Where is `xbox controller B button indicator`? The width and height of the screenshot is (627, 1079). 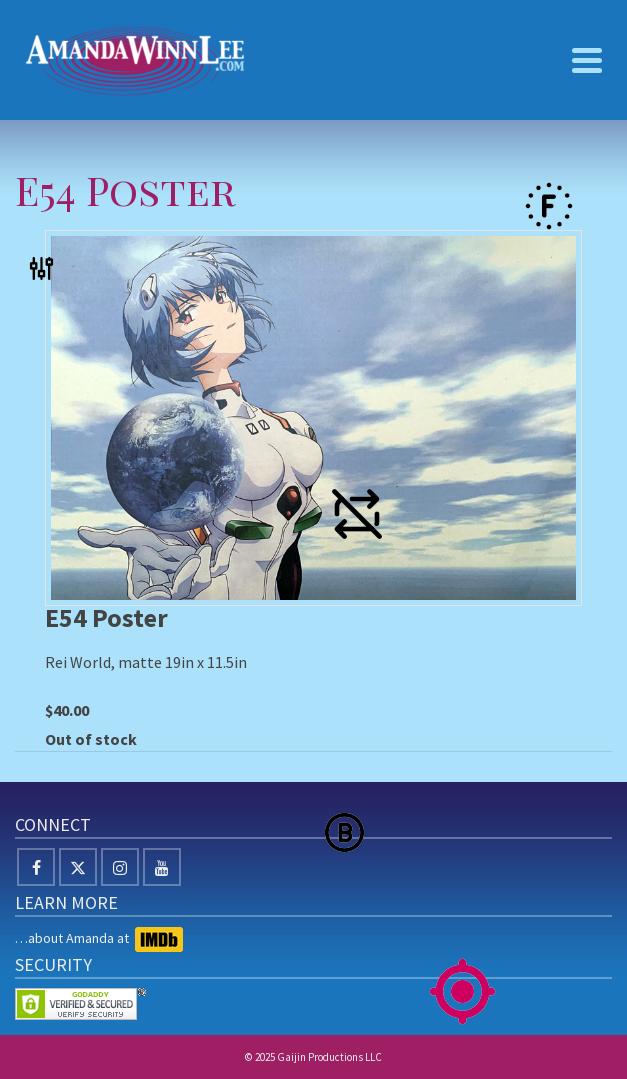
xbox controller B button indicator is located at coordinates (344, 832).